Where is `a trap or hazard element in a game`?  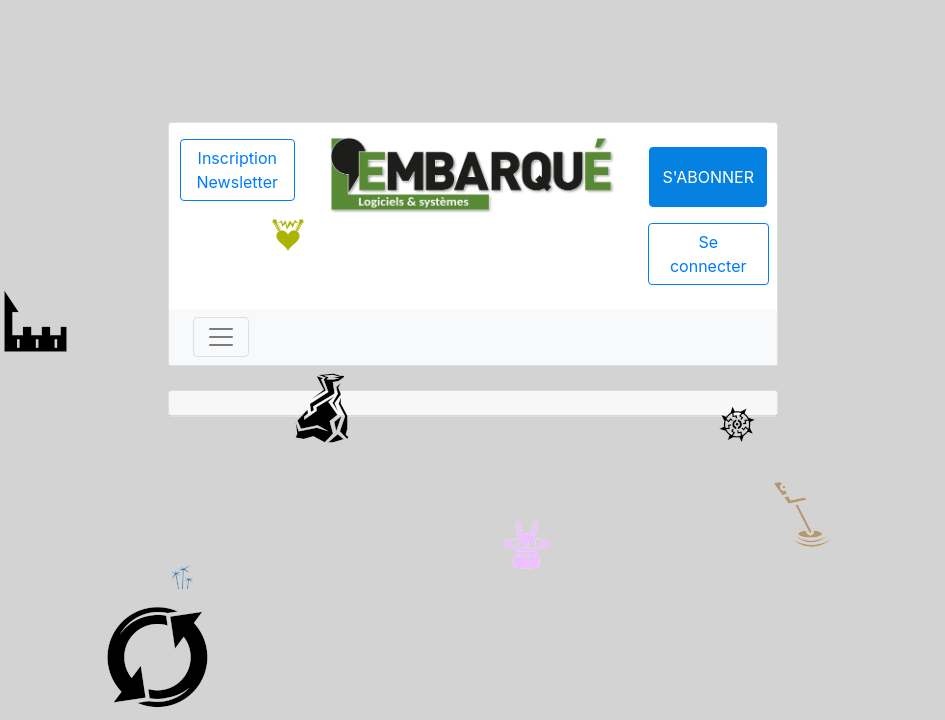
a trap or hazard element in a game is located at coordinates (737, 424).